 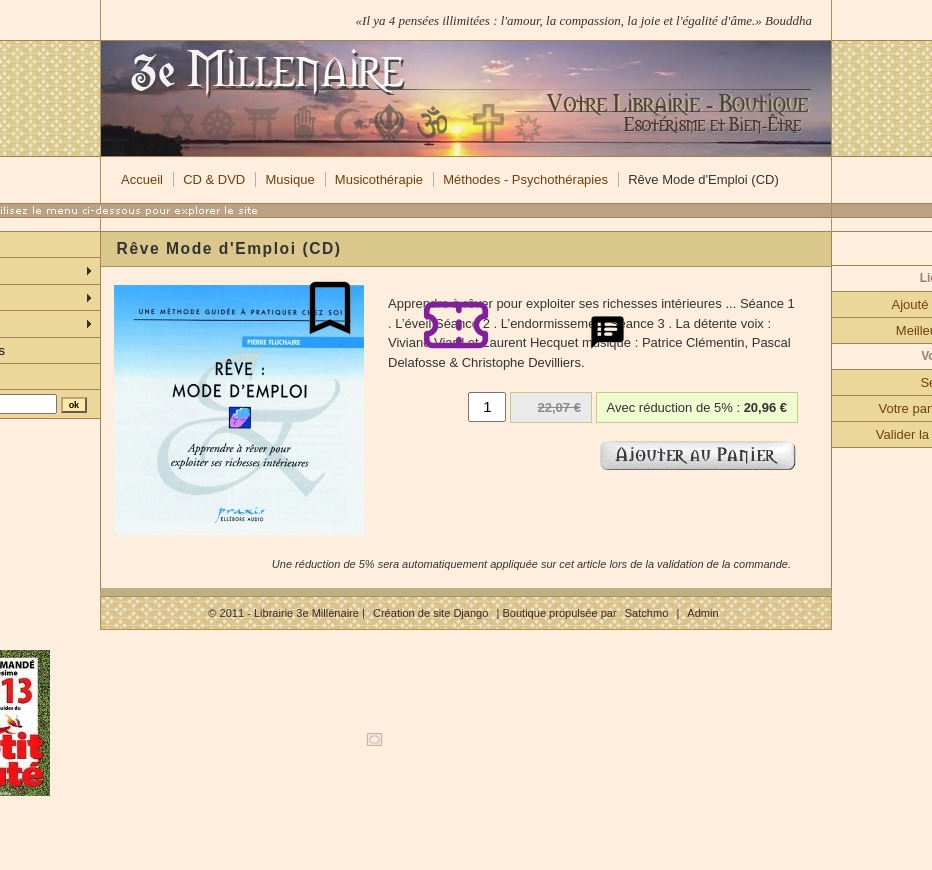 What do you see at coordinates (456, 325) in the screenshot?
I see `view your tickets or passes` at bounding box center [456, 325].